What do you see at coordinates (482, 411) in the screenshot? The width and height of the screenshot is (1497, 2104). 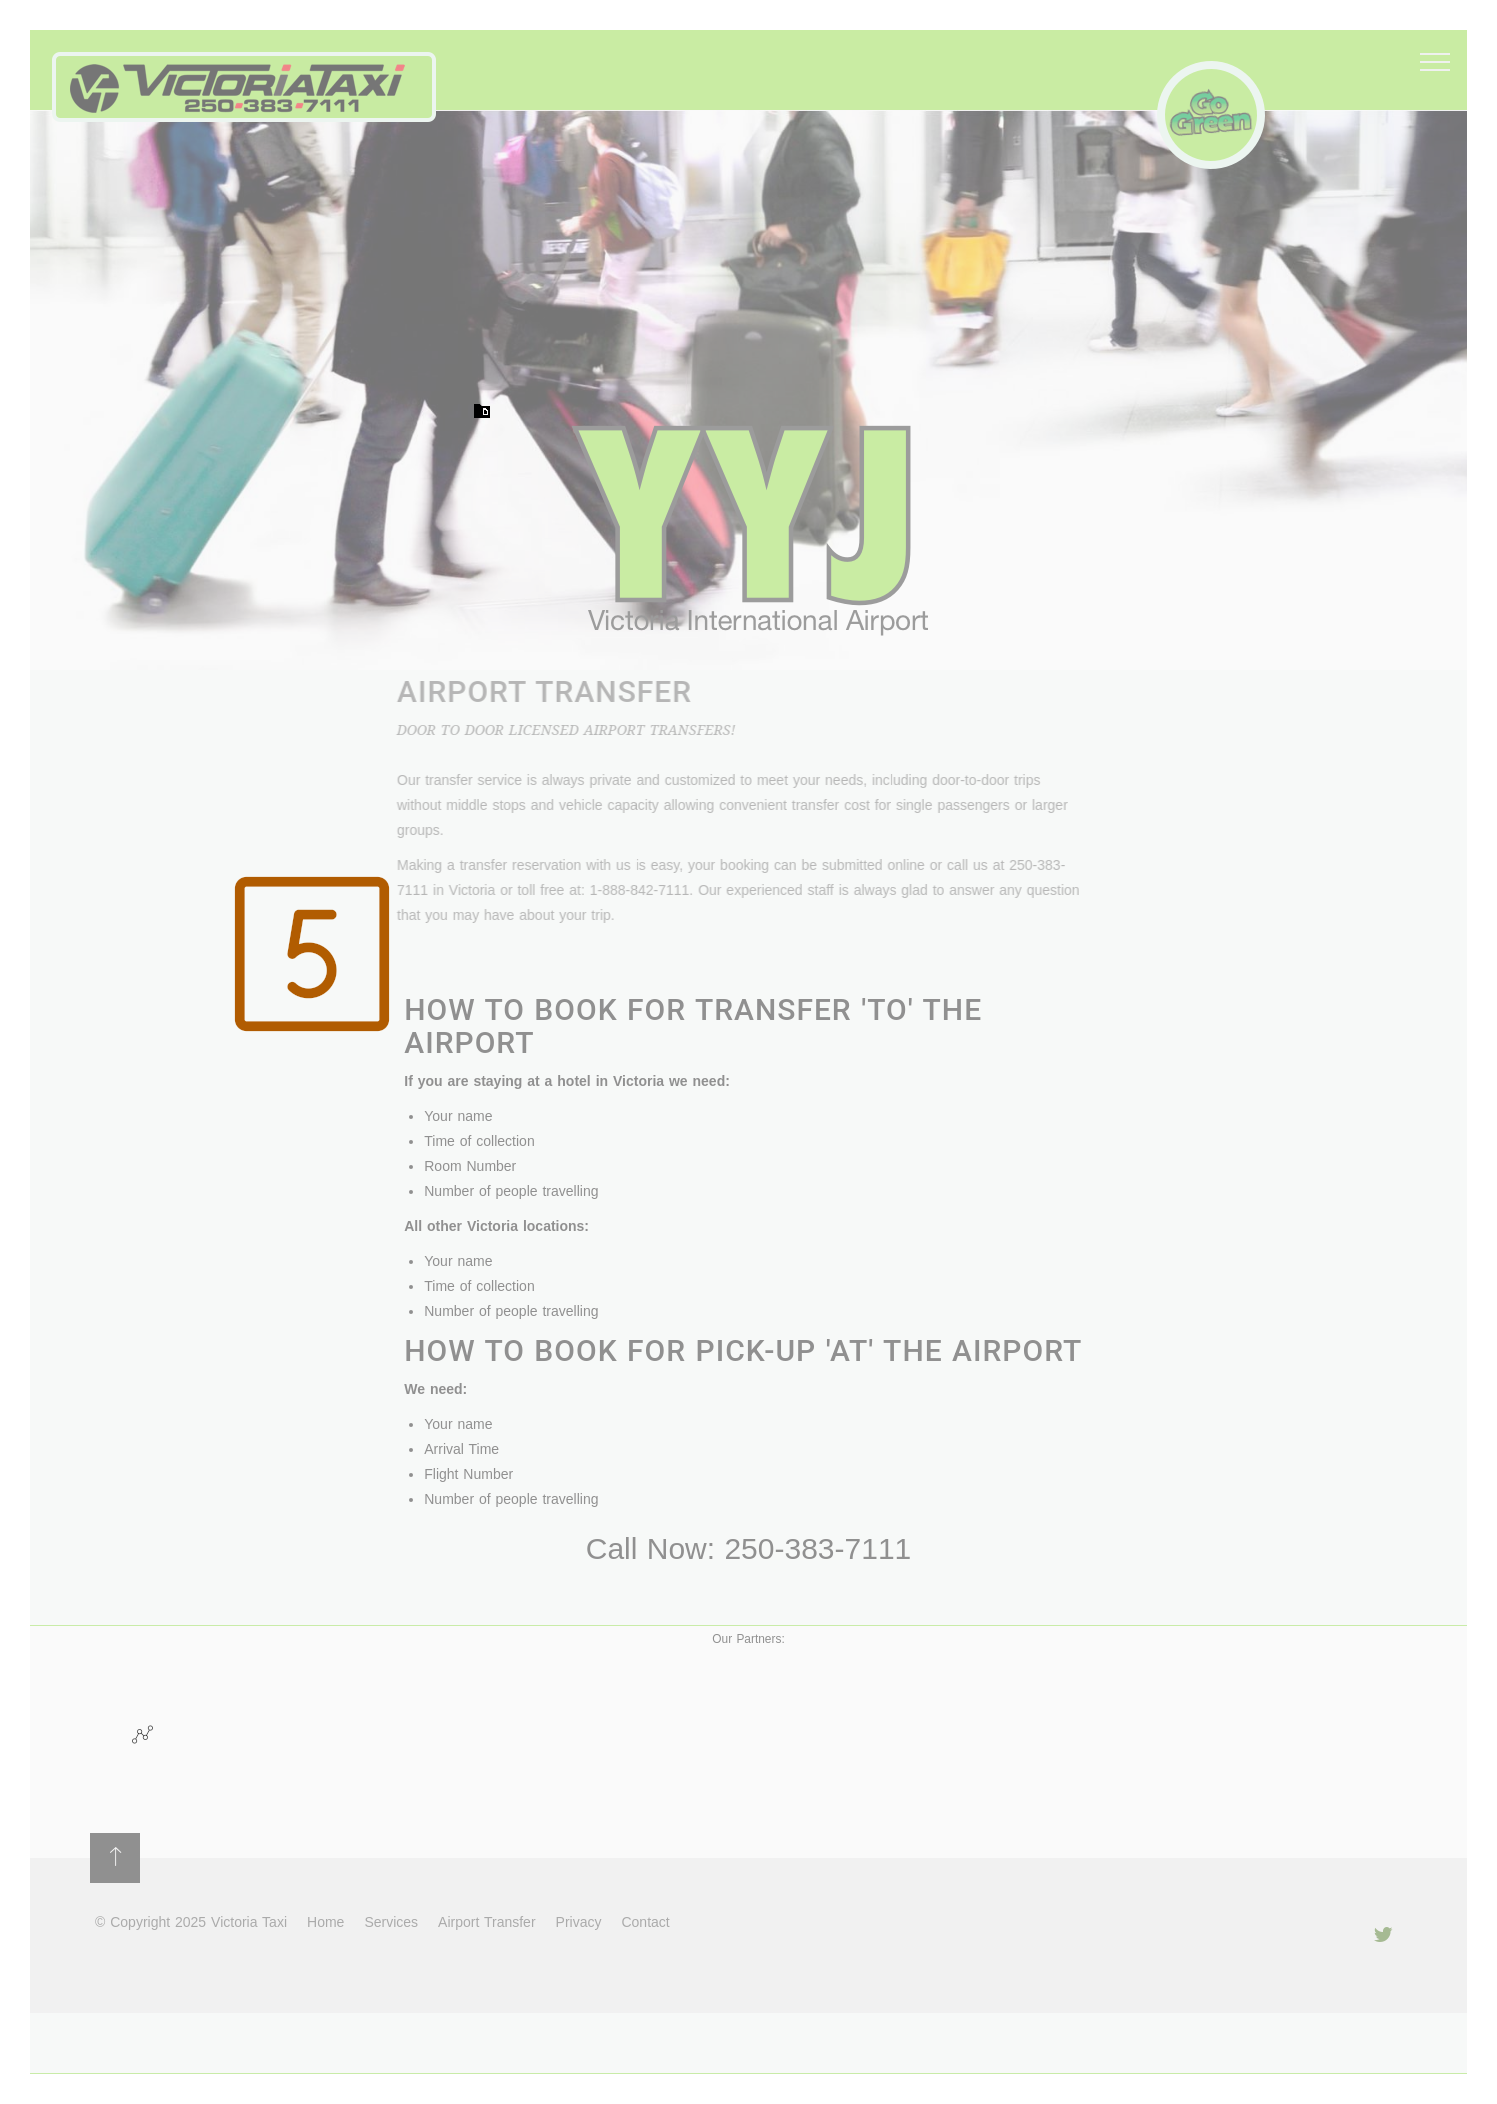 I see `access folder containing code snippets` at bounding box center [482, 411].